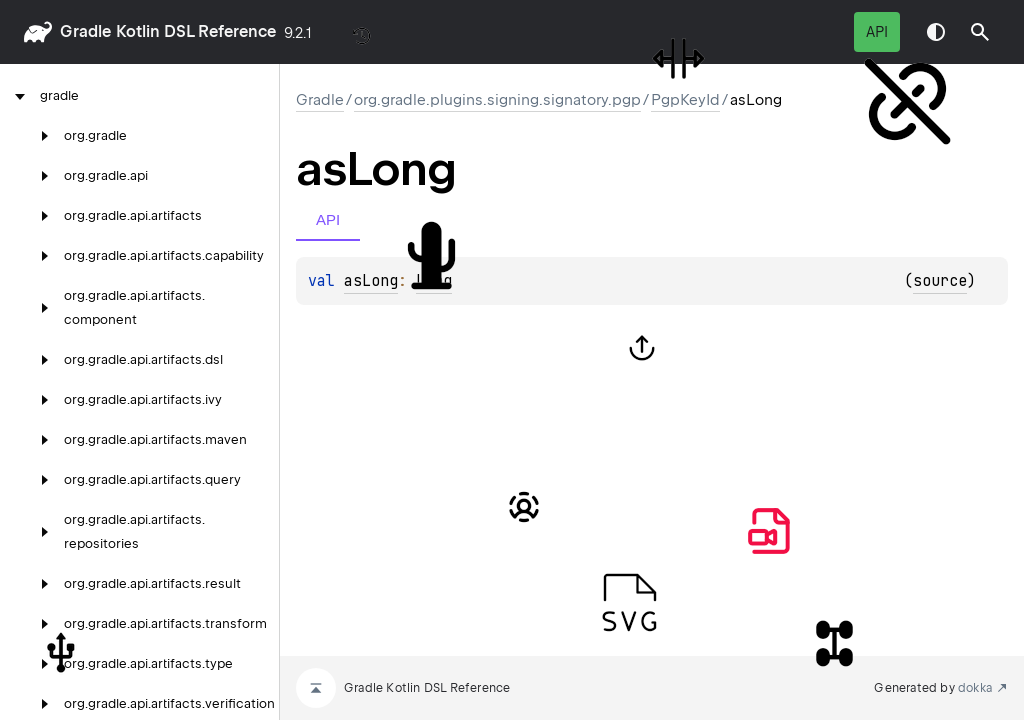  What do you see at coordinates (771, 531) in the screenshot?
I see `open a video file` at bounding box center [771, 531].